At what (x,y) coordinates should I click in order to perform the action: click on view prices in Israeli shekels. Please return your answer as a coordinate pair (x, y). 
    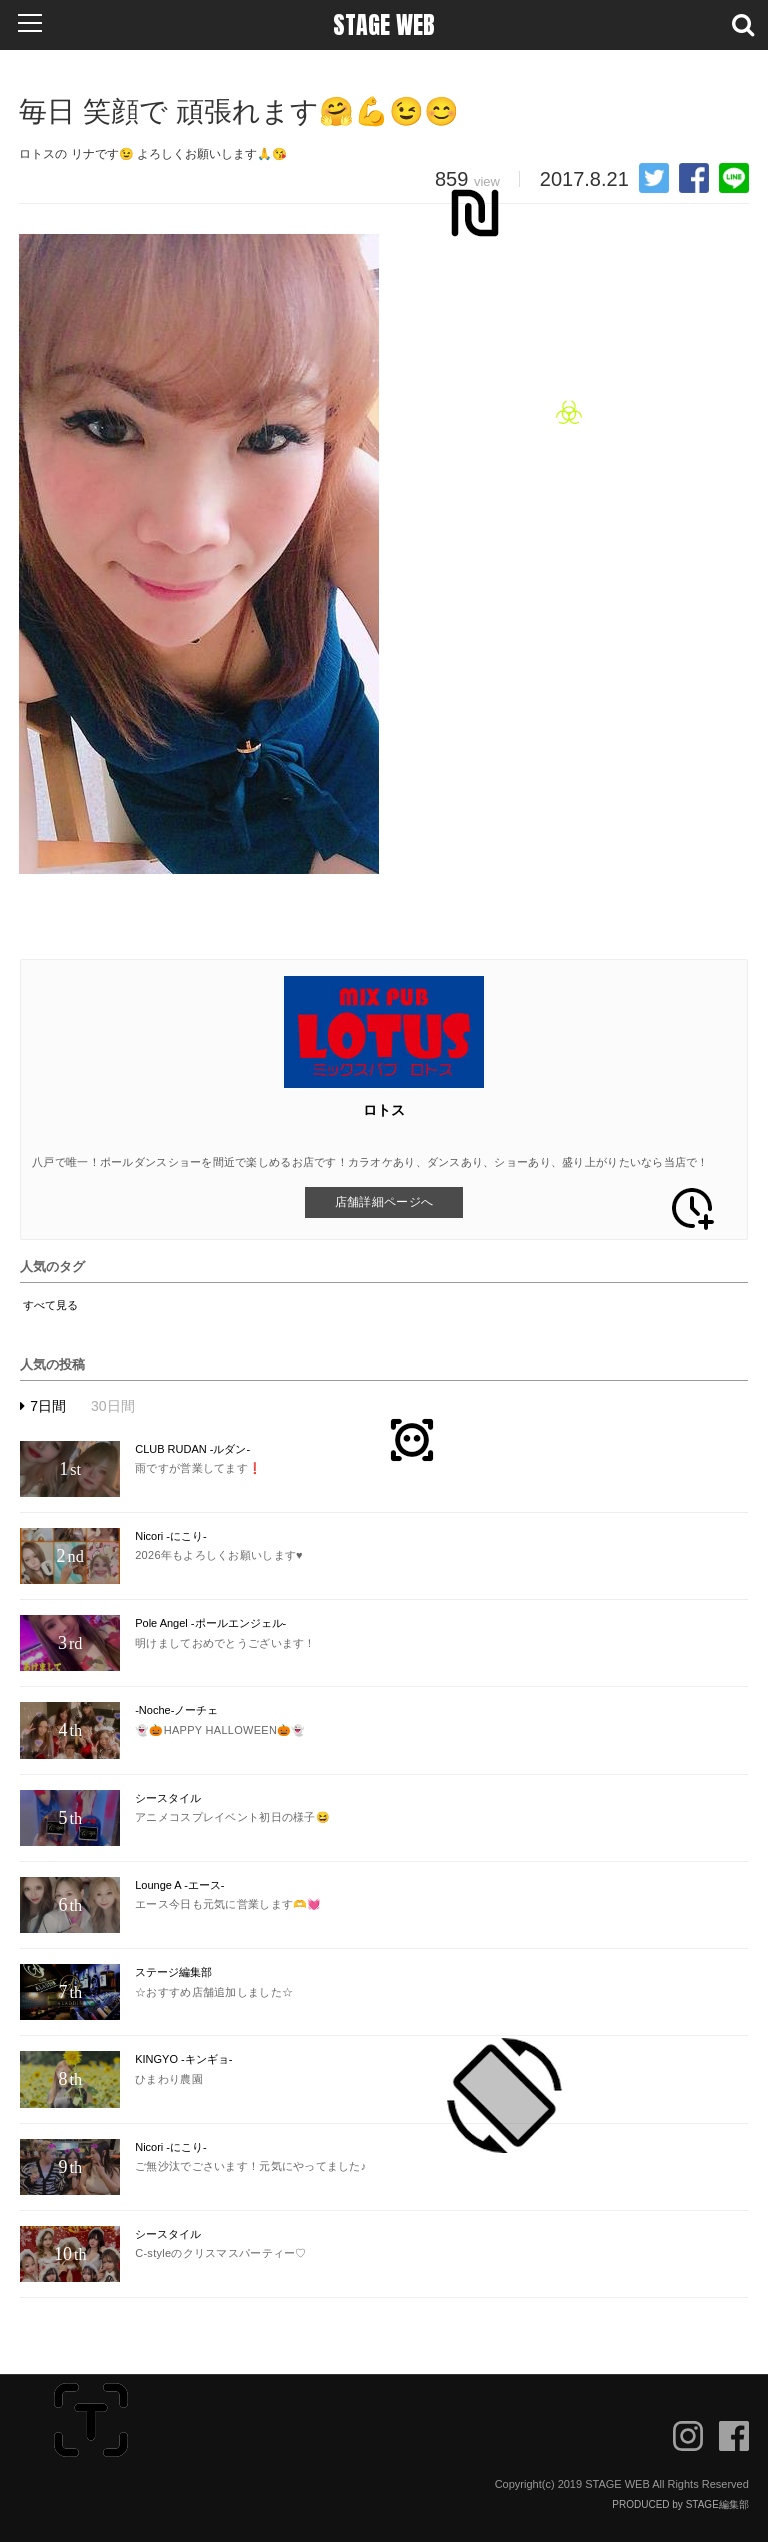
    Looking at the image, I should click on (475, 213).